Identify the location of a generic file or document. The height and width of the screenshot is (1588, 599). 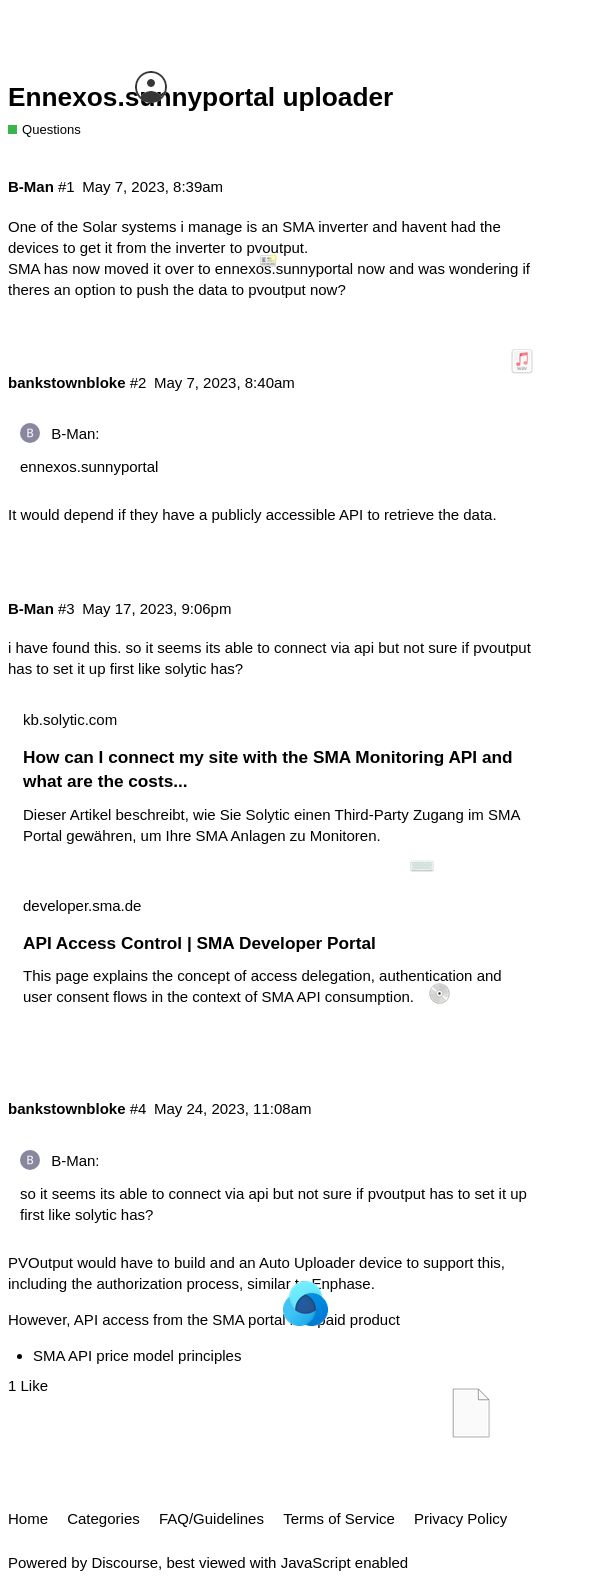
(471, 1413).